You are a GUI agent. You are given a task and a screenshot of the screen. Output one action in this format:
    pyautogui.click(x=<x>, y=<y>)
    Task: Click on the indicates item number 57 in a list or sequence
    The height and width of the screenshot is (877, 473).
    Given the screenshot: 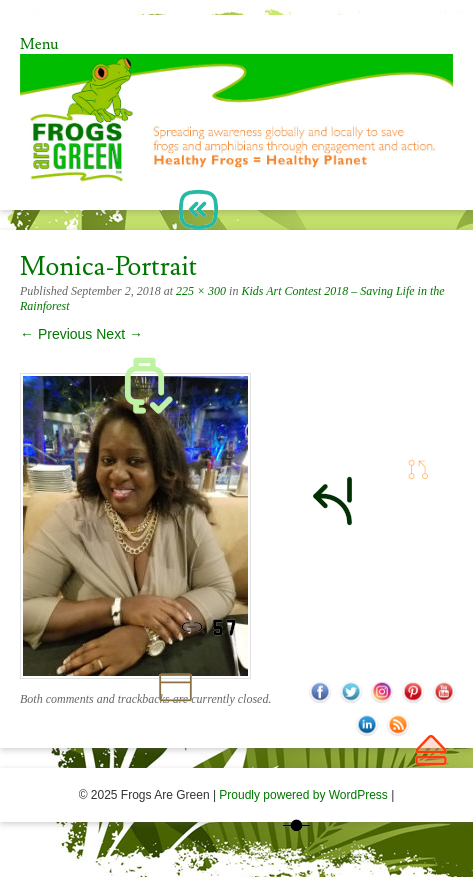 What is the action you would take?
    pyautogui.click(x=224, y=627)
    